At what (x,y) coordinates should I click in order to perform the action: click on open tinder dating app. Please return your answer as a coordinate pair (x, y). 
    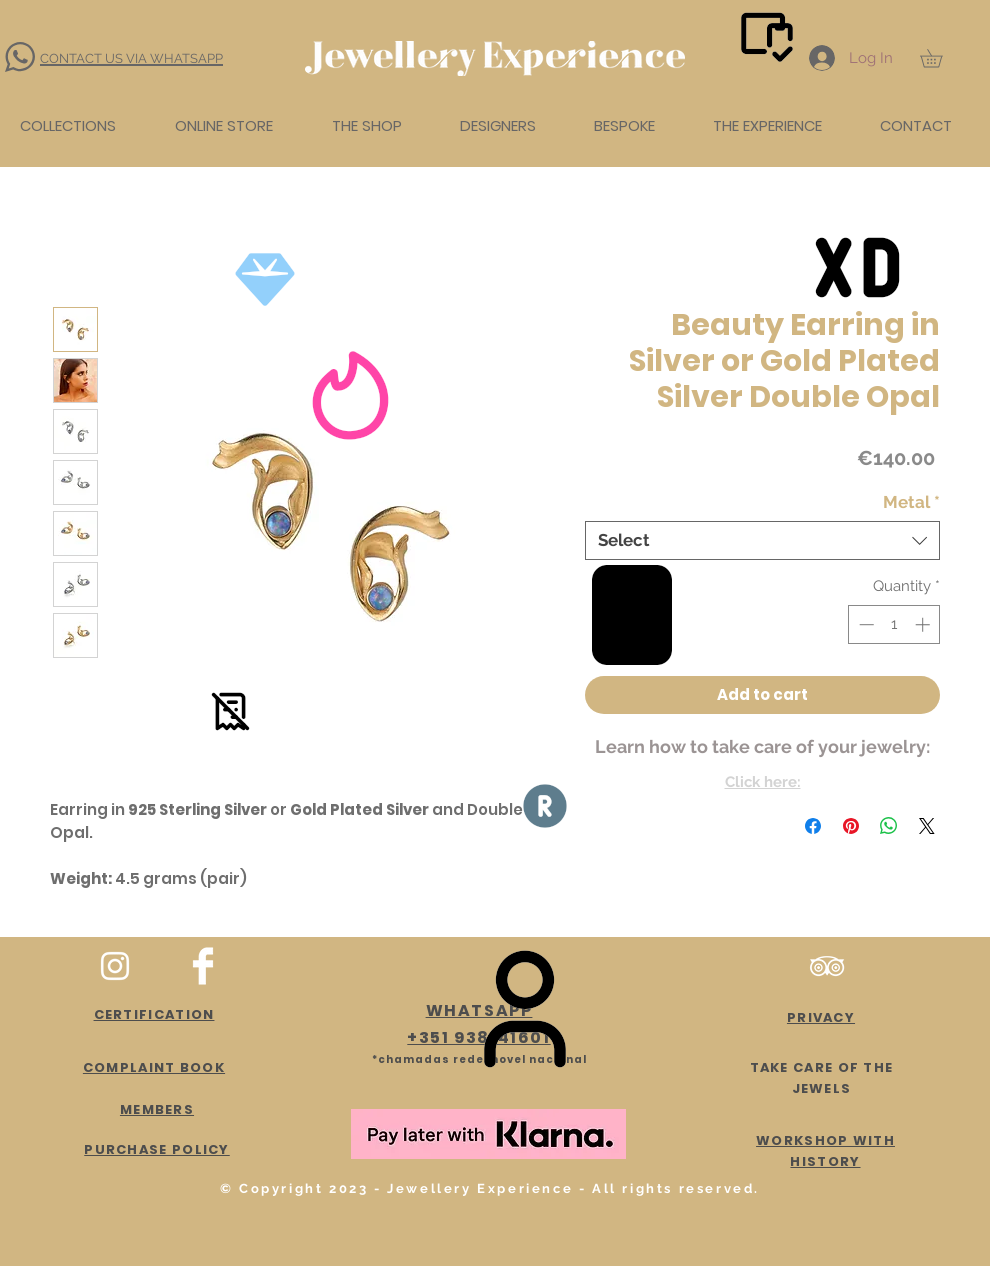
    Looking at the image, I should click on (350, 397).